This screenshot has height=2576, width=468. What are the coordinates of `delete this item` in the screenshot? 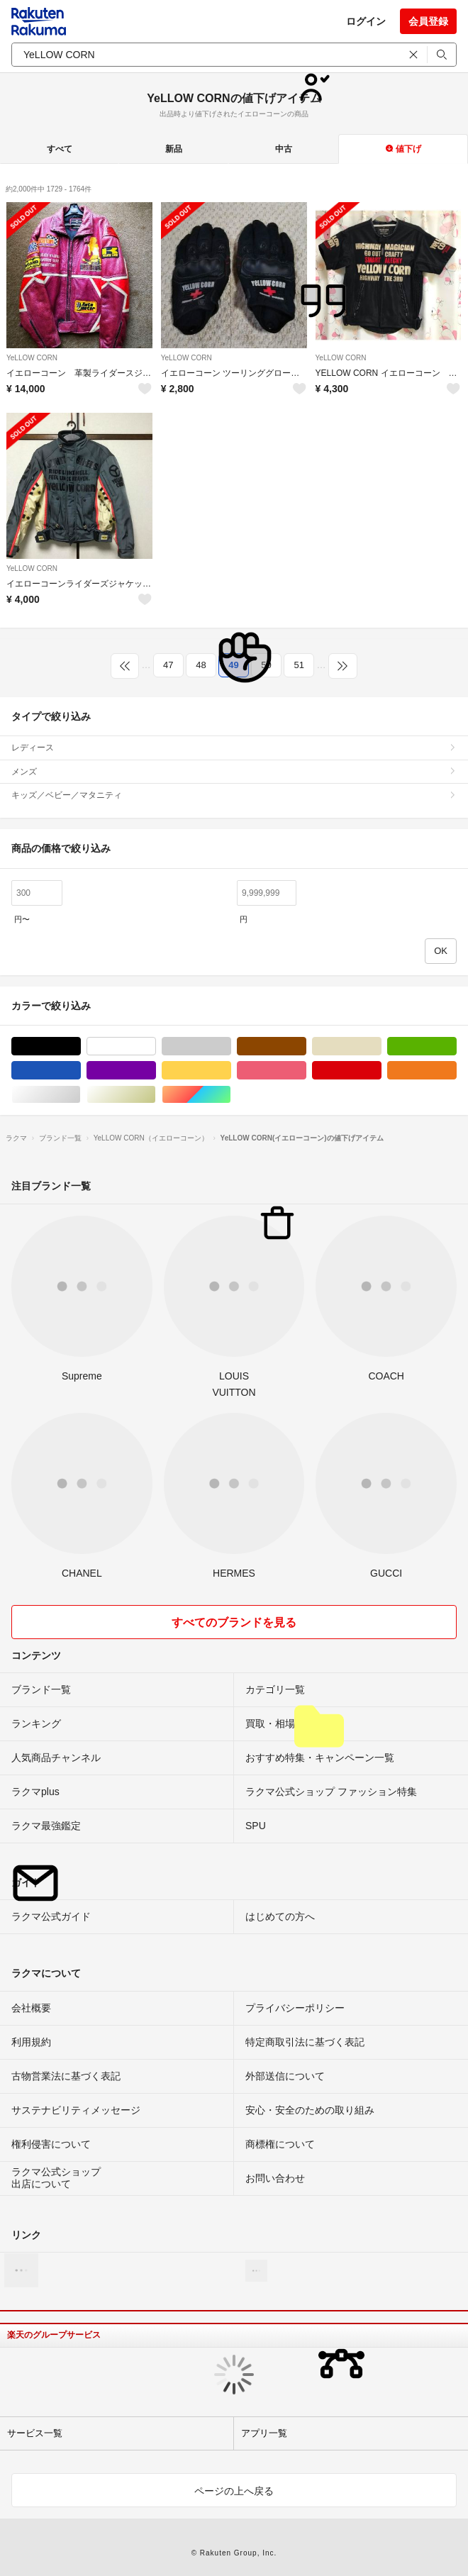 It's located at (277, 1223).